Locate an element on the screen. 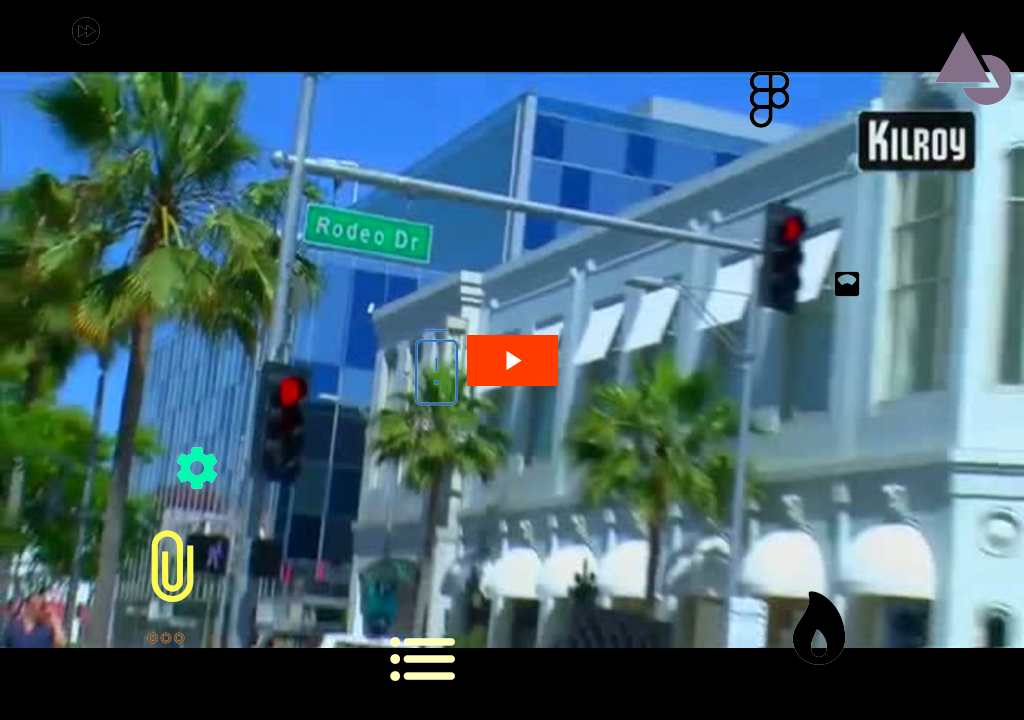 The width and height of the screenshot is (1024, 720). open figma is located at coordinates (768, 98).